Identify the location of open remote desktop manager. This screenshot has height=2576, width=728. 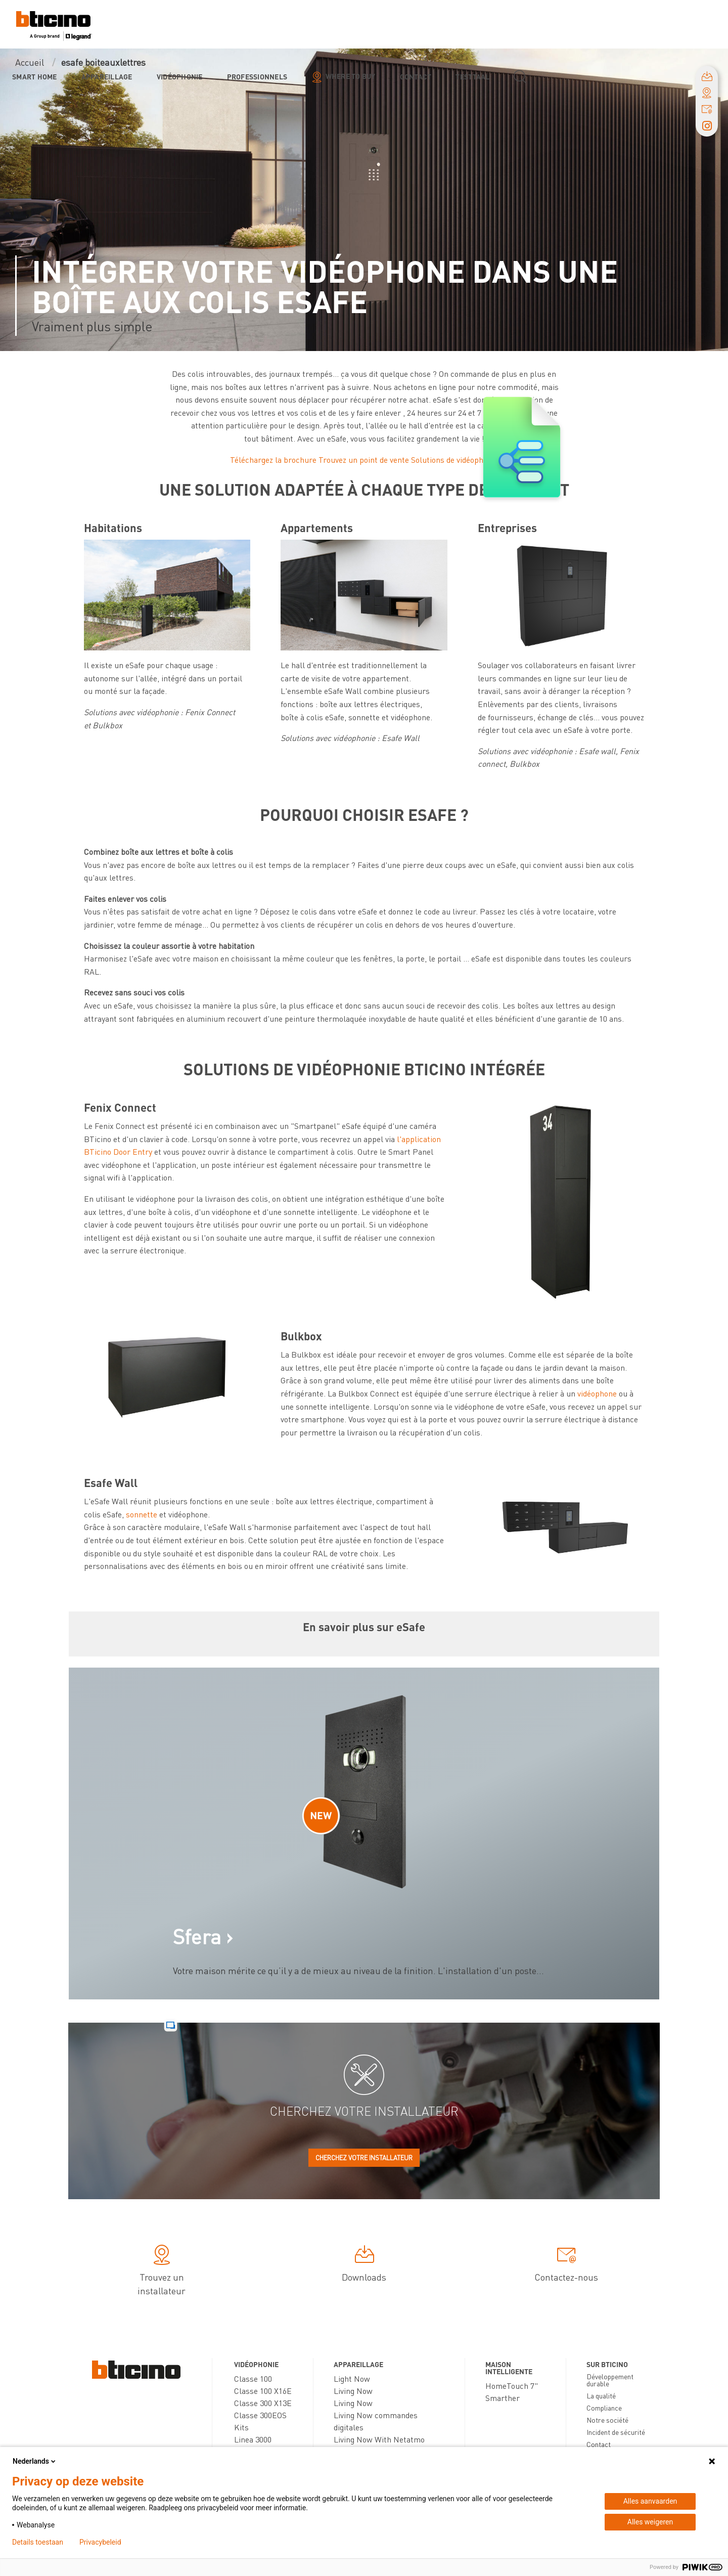
(170, 2025).